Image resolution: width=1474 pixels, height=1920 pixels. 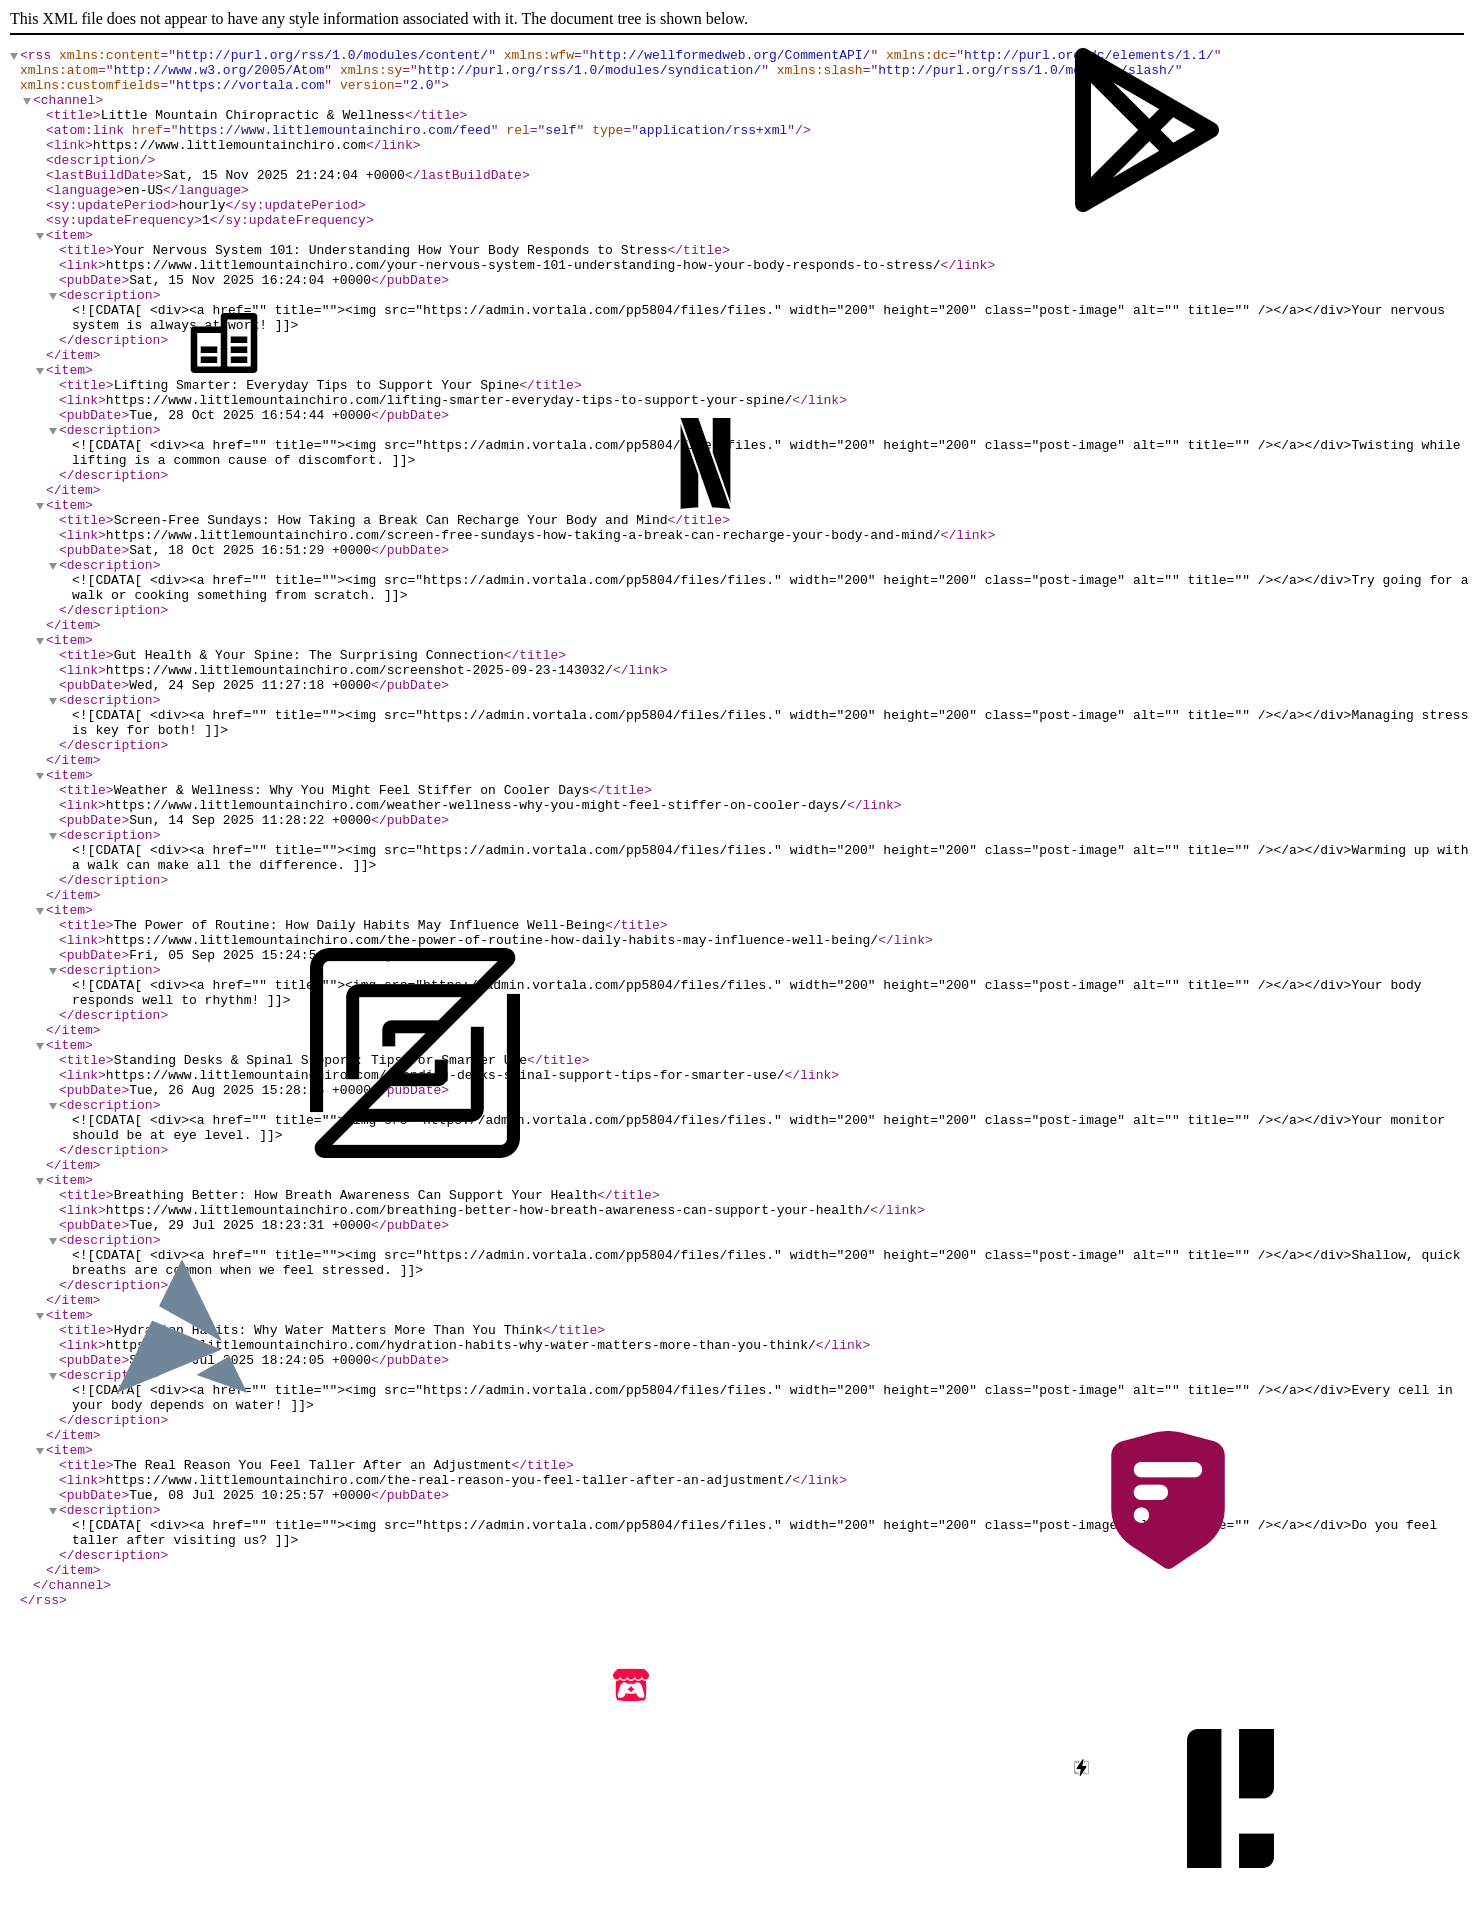 What do you see at coordinates (1081, 1767) in the screenshot?
I see `cloudflare pages logo` at bounding box center [1081, 1767].